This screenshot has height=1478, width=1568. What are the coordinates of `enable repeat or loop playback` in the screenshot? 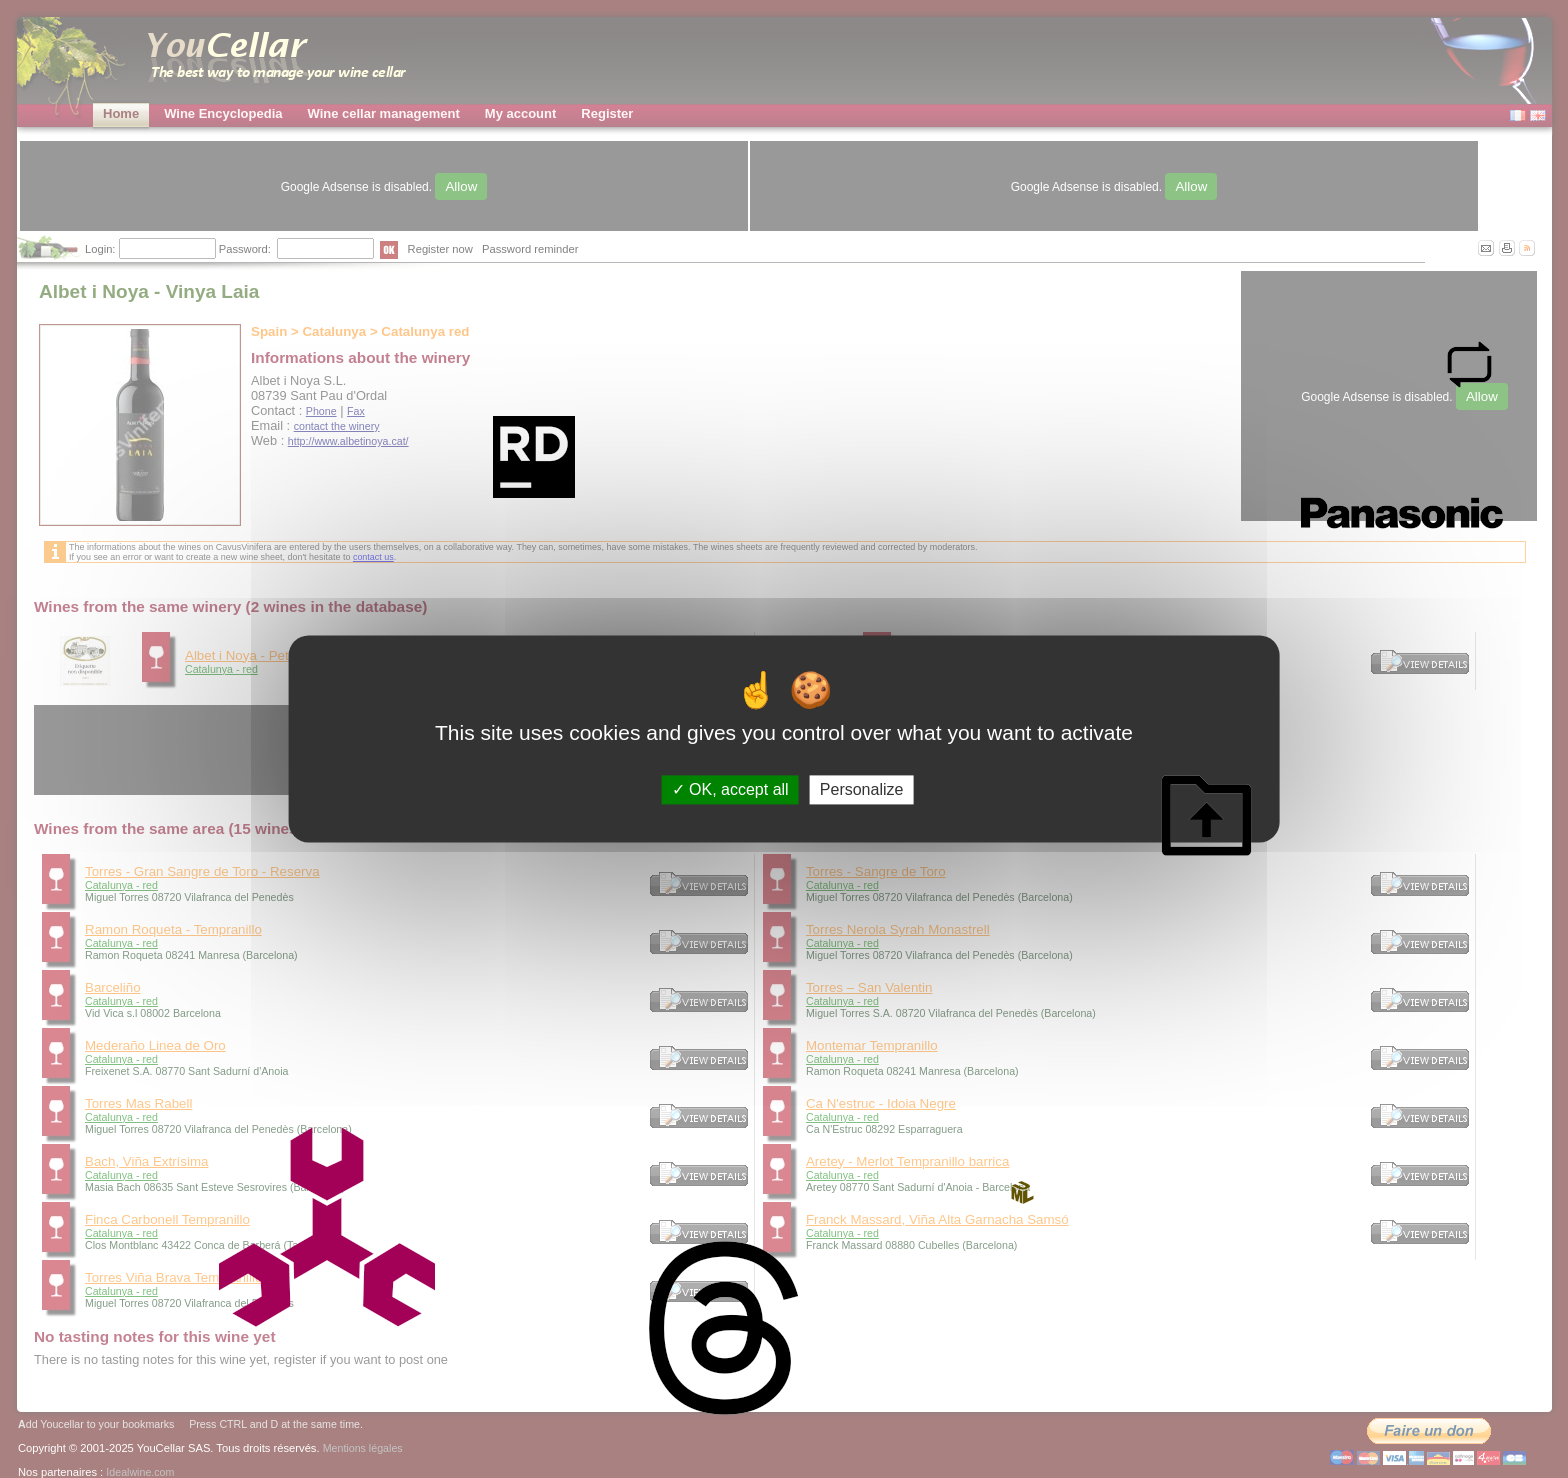 It's located at (1469, 364).